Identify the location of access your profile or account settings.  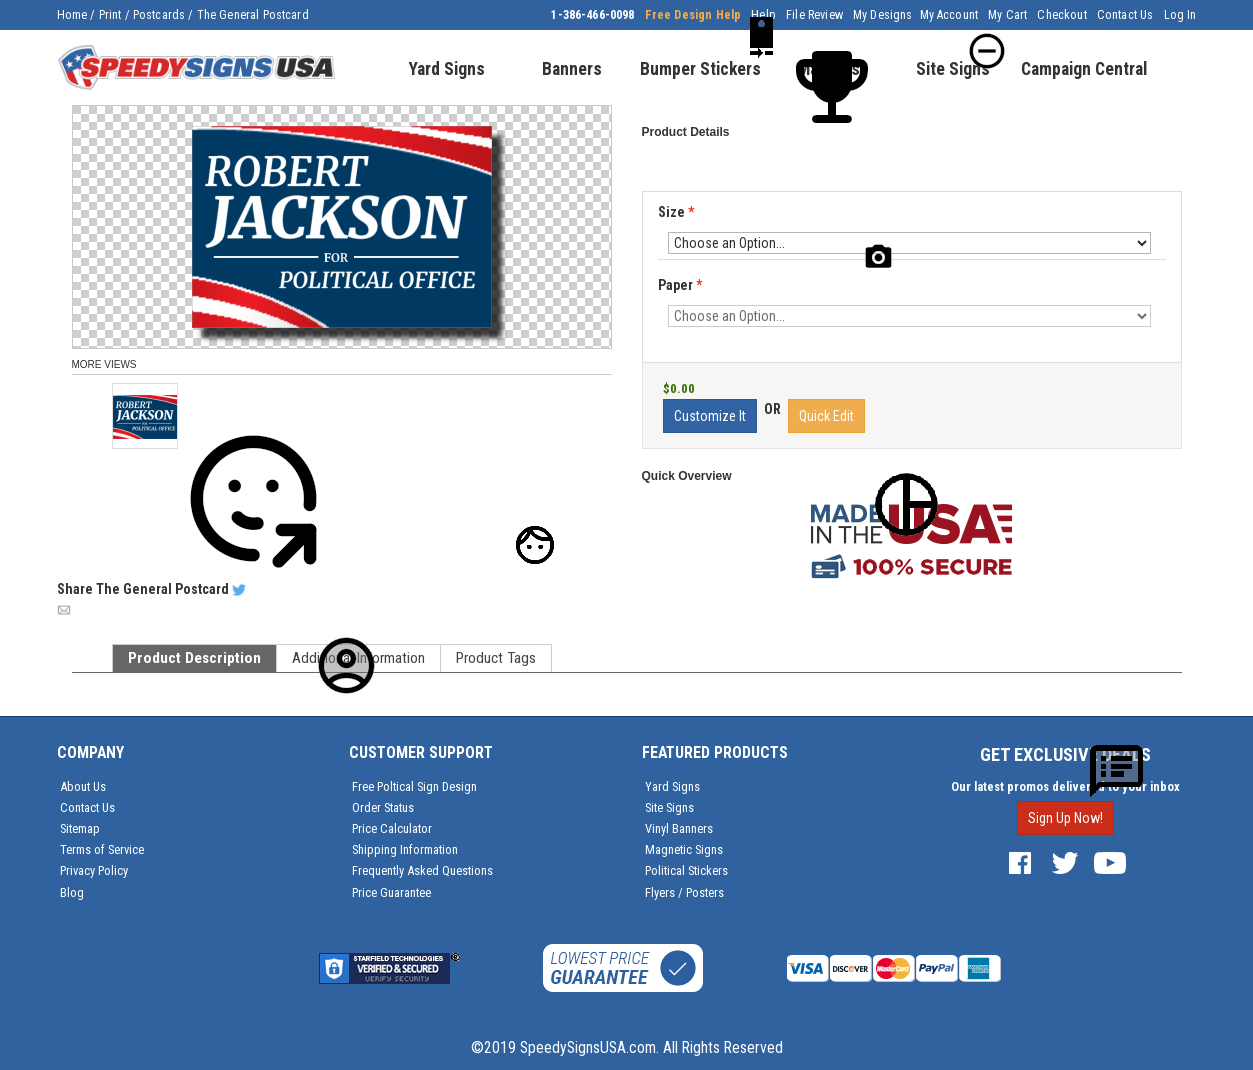
(535, 545).